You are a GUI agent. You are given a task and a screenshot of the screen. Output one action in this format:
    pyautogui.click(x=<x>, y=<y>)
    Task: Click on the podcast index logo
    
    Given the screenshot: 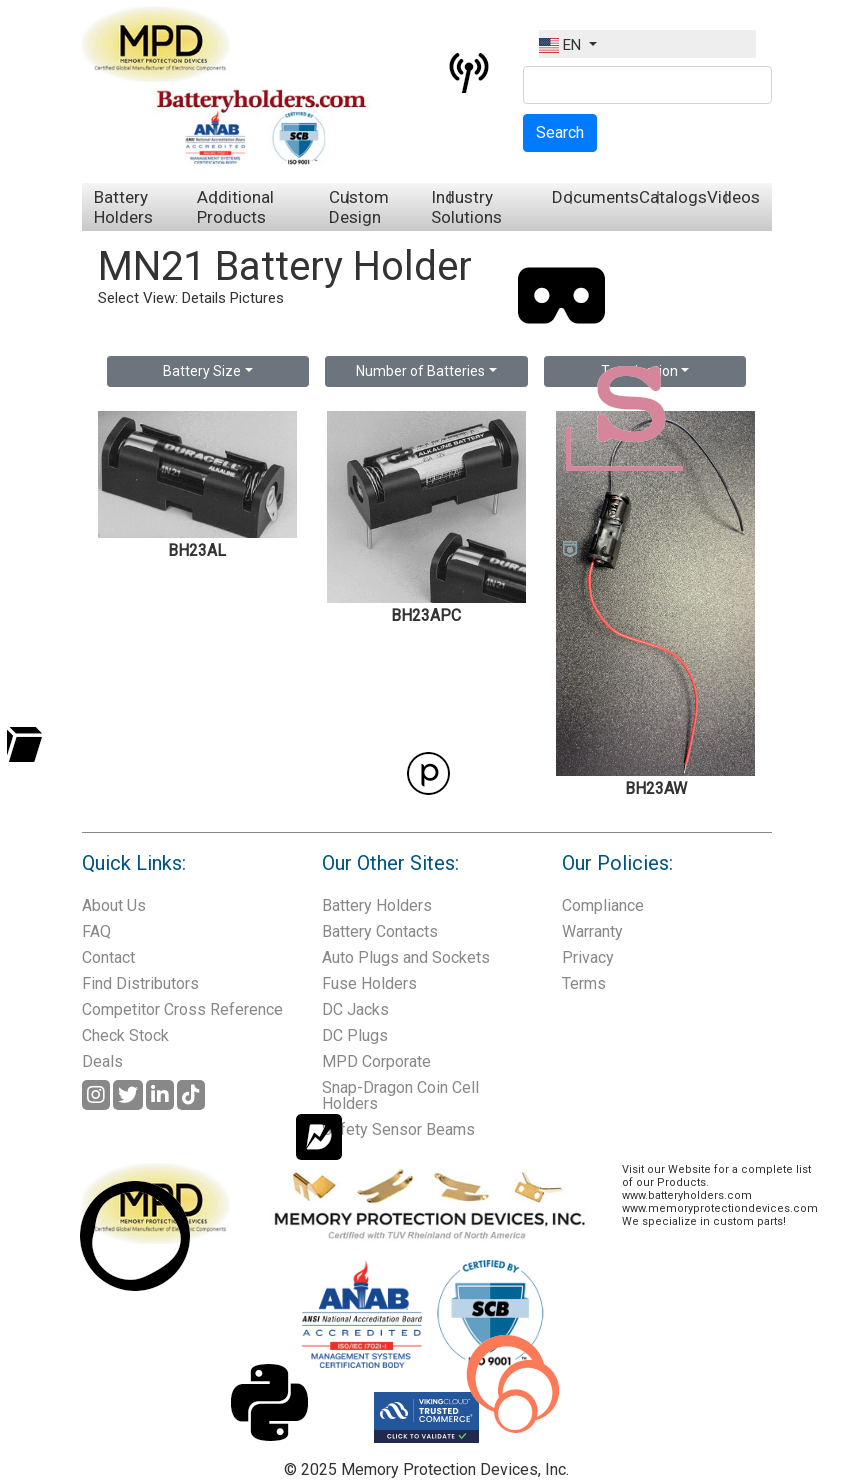 What is the action you would take?
    pyautogui.click(x=469, y=73)
    